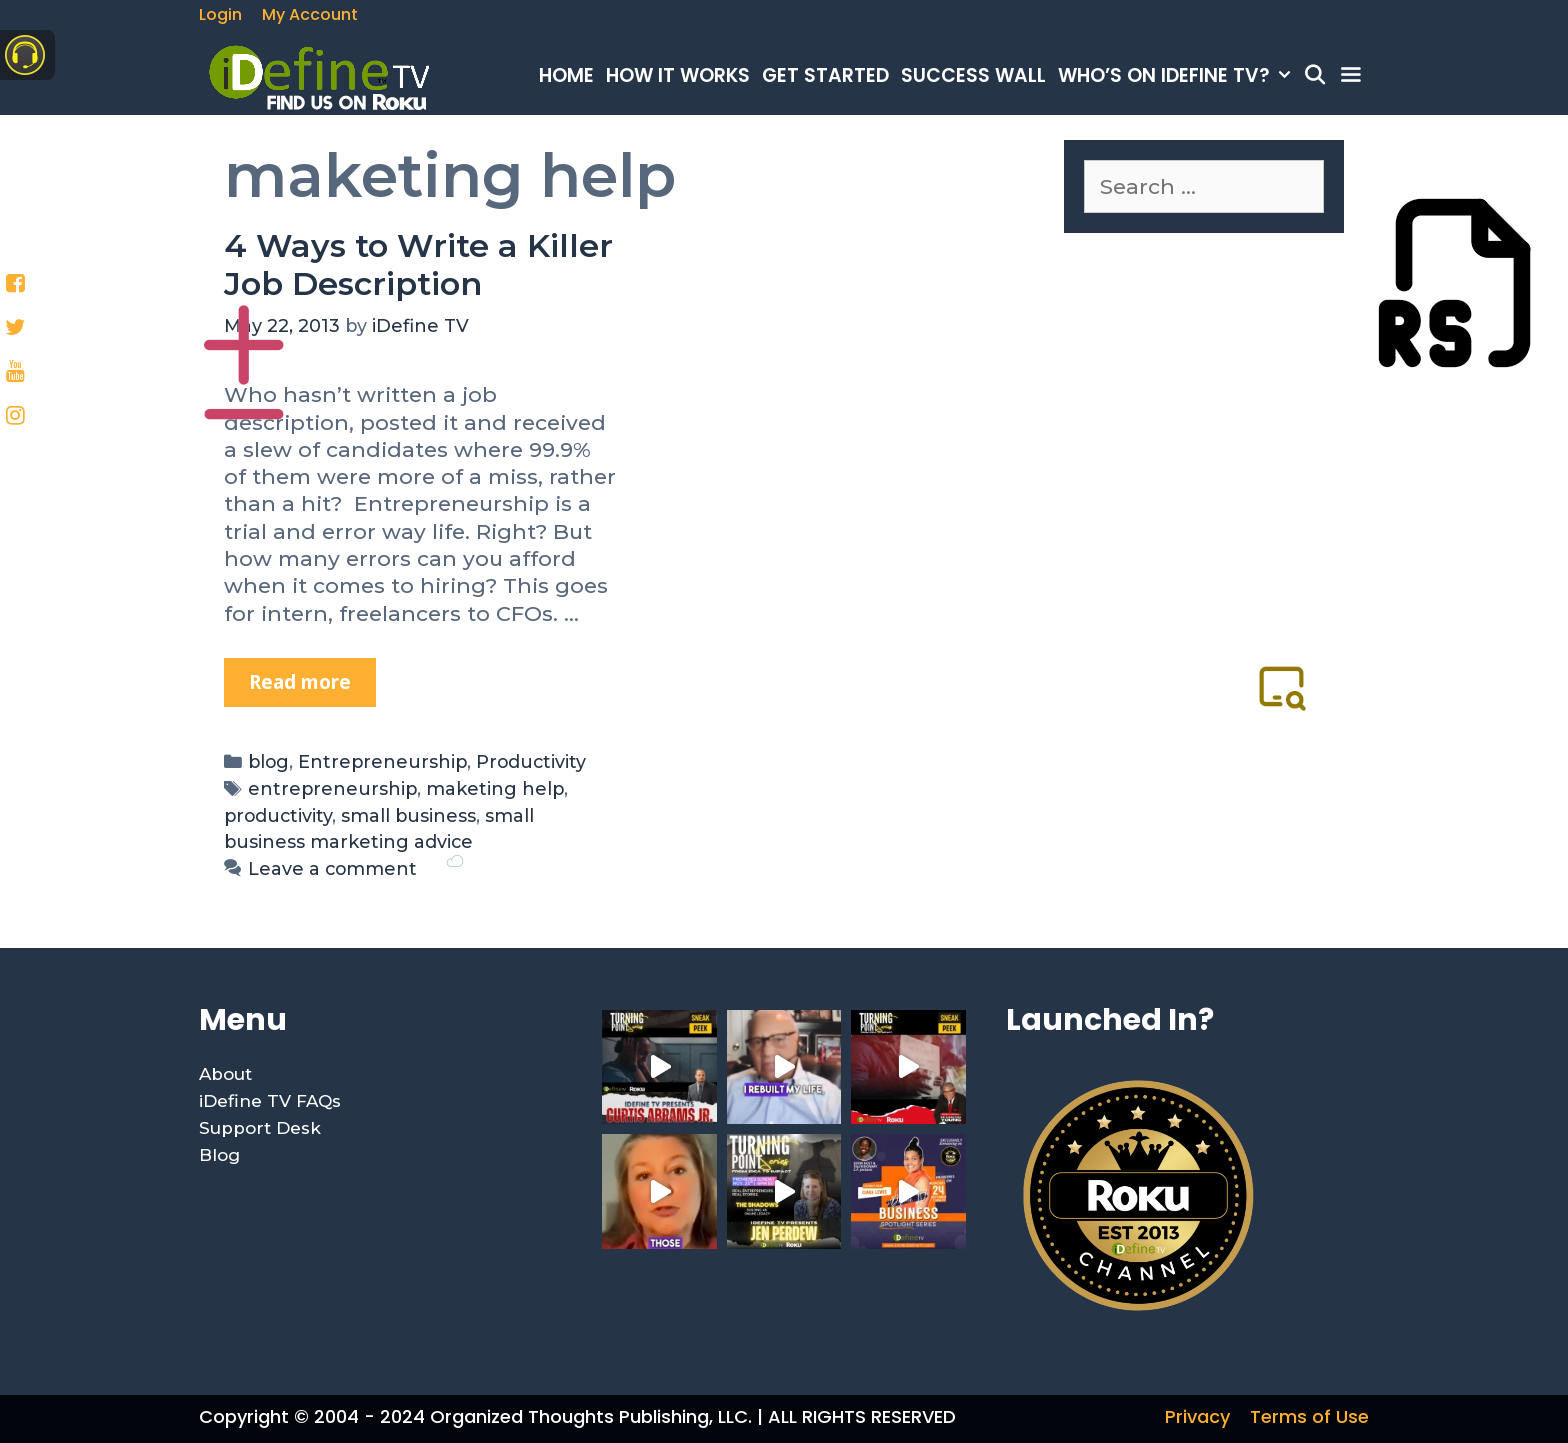  What do you see at coordinates (242, 364) in the screenshot?
I see `view code differences or changes` at bounding box center [242, 364].